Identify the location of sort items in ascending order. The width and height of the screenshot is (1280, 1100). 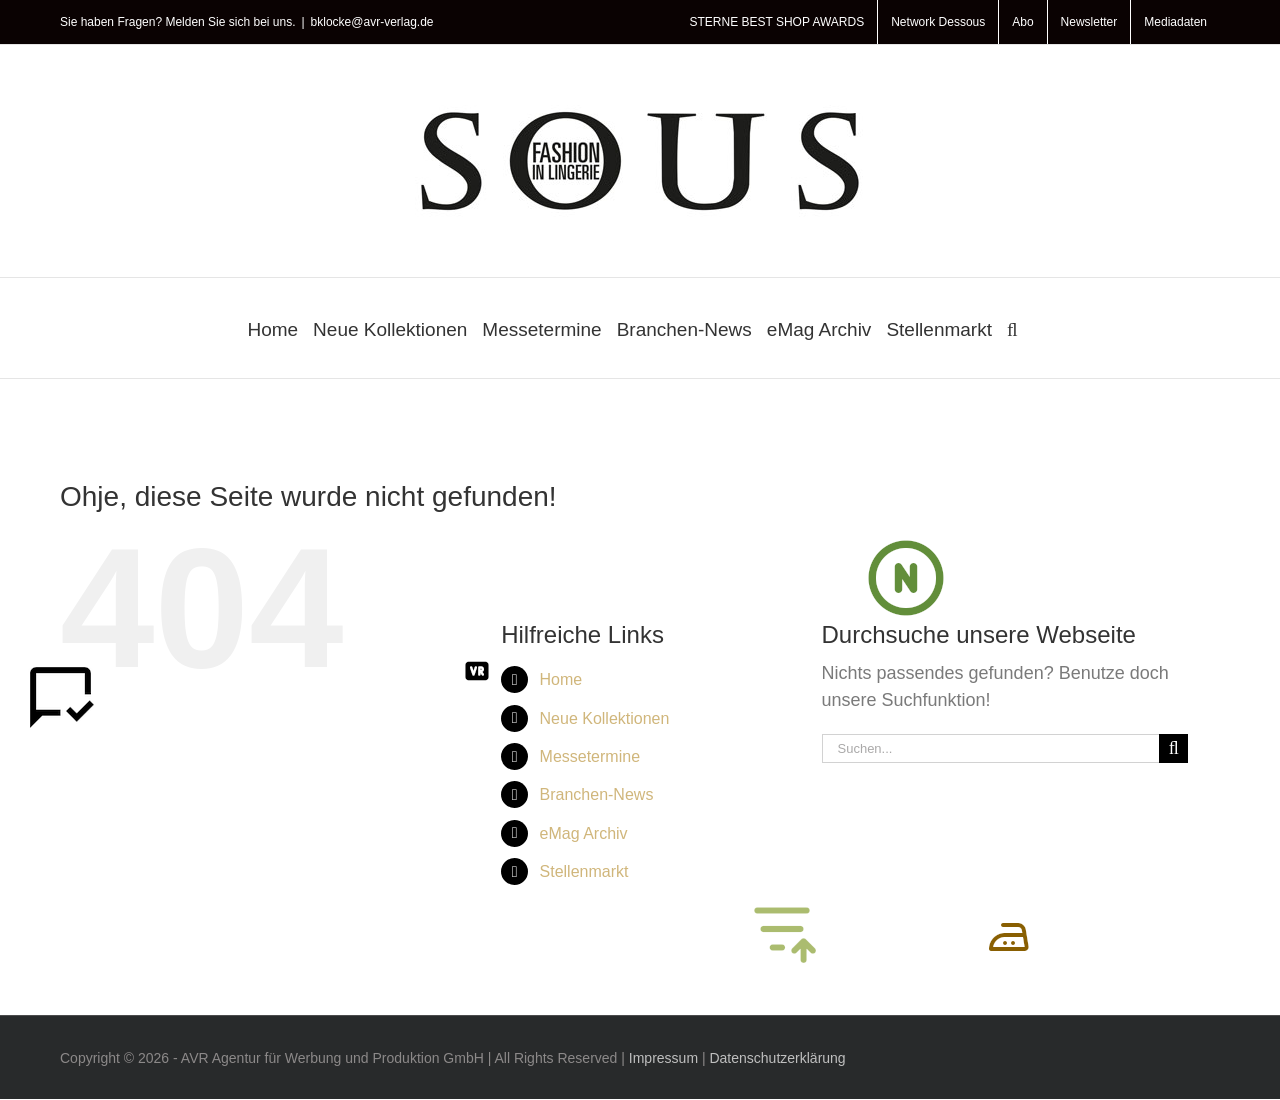
(782, 929).